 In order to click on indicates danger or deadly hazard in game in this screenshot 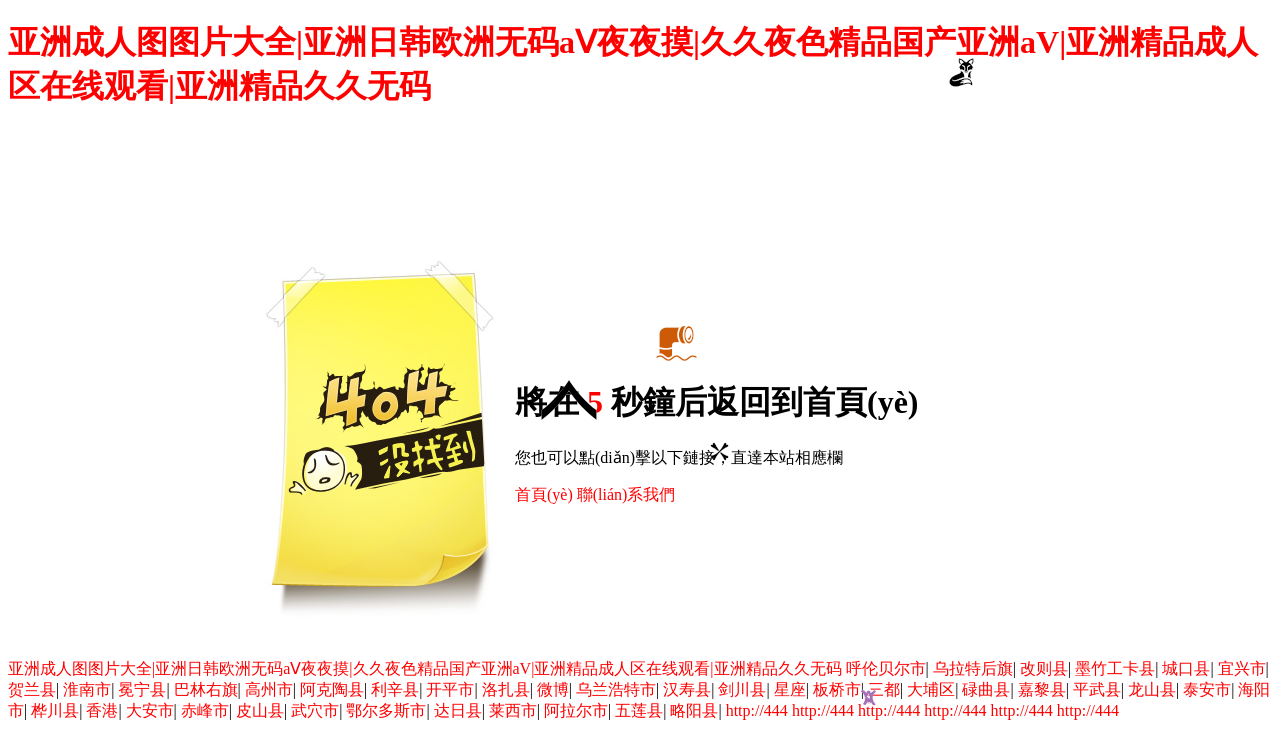, I will do `click(719, 451)`.